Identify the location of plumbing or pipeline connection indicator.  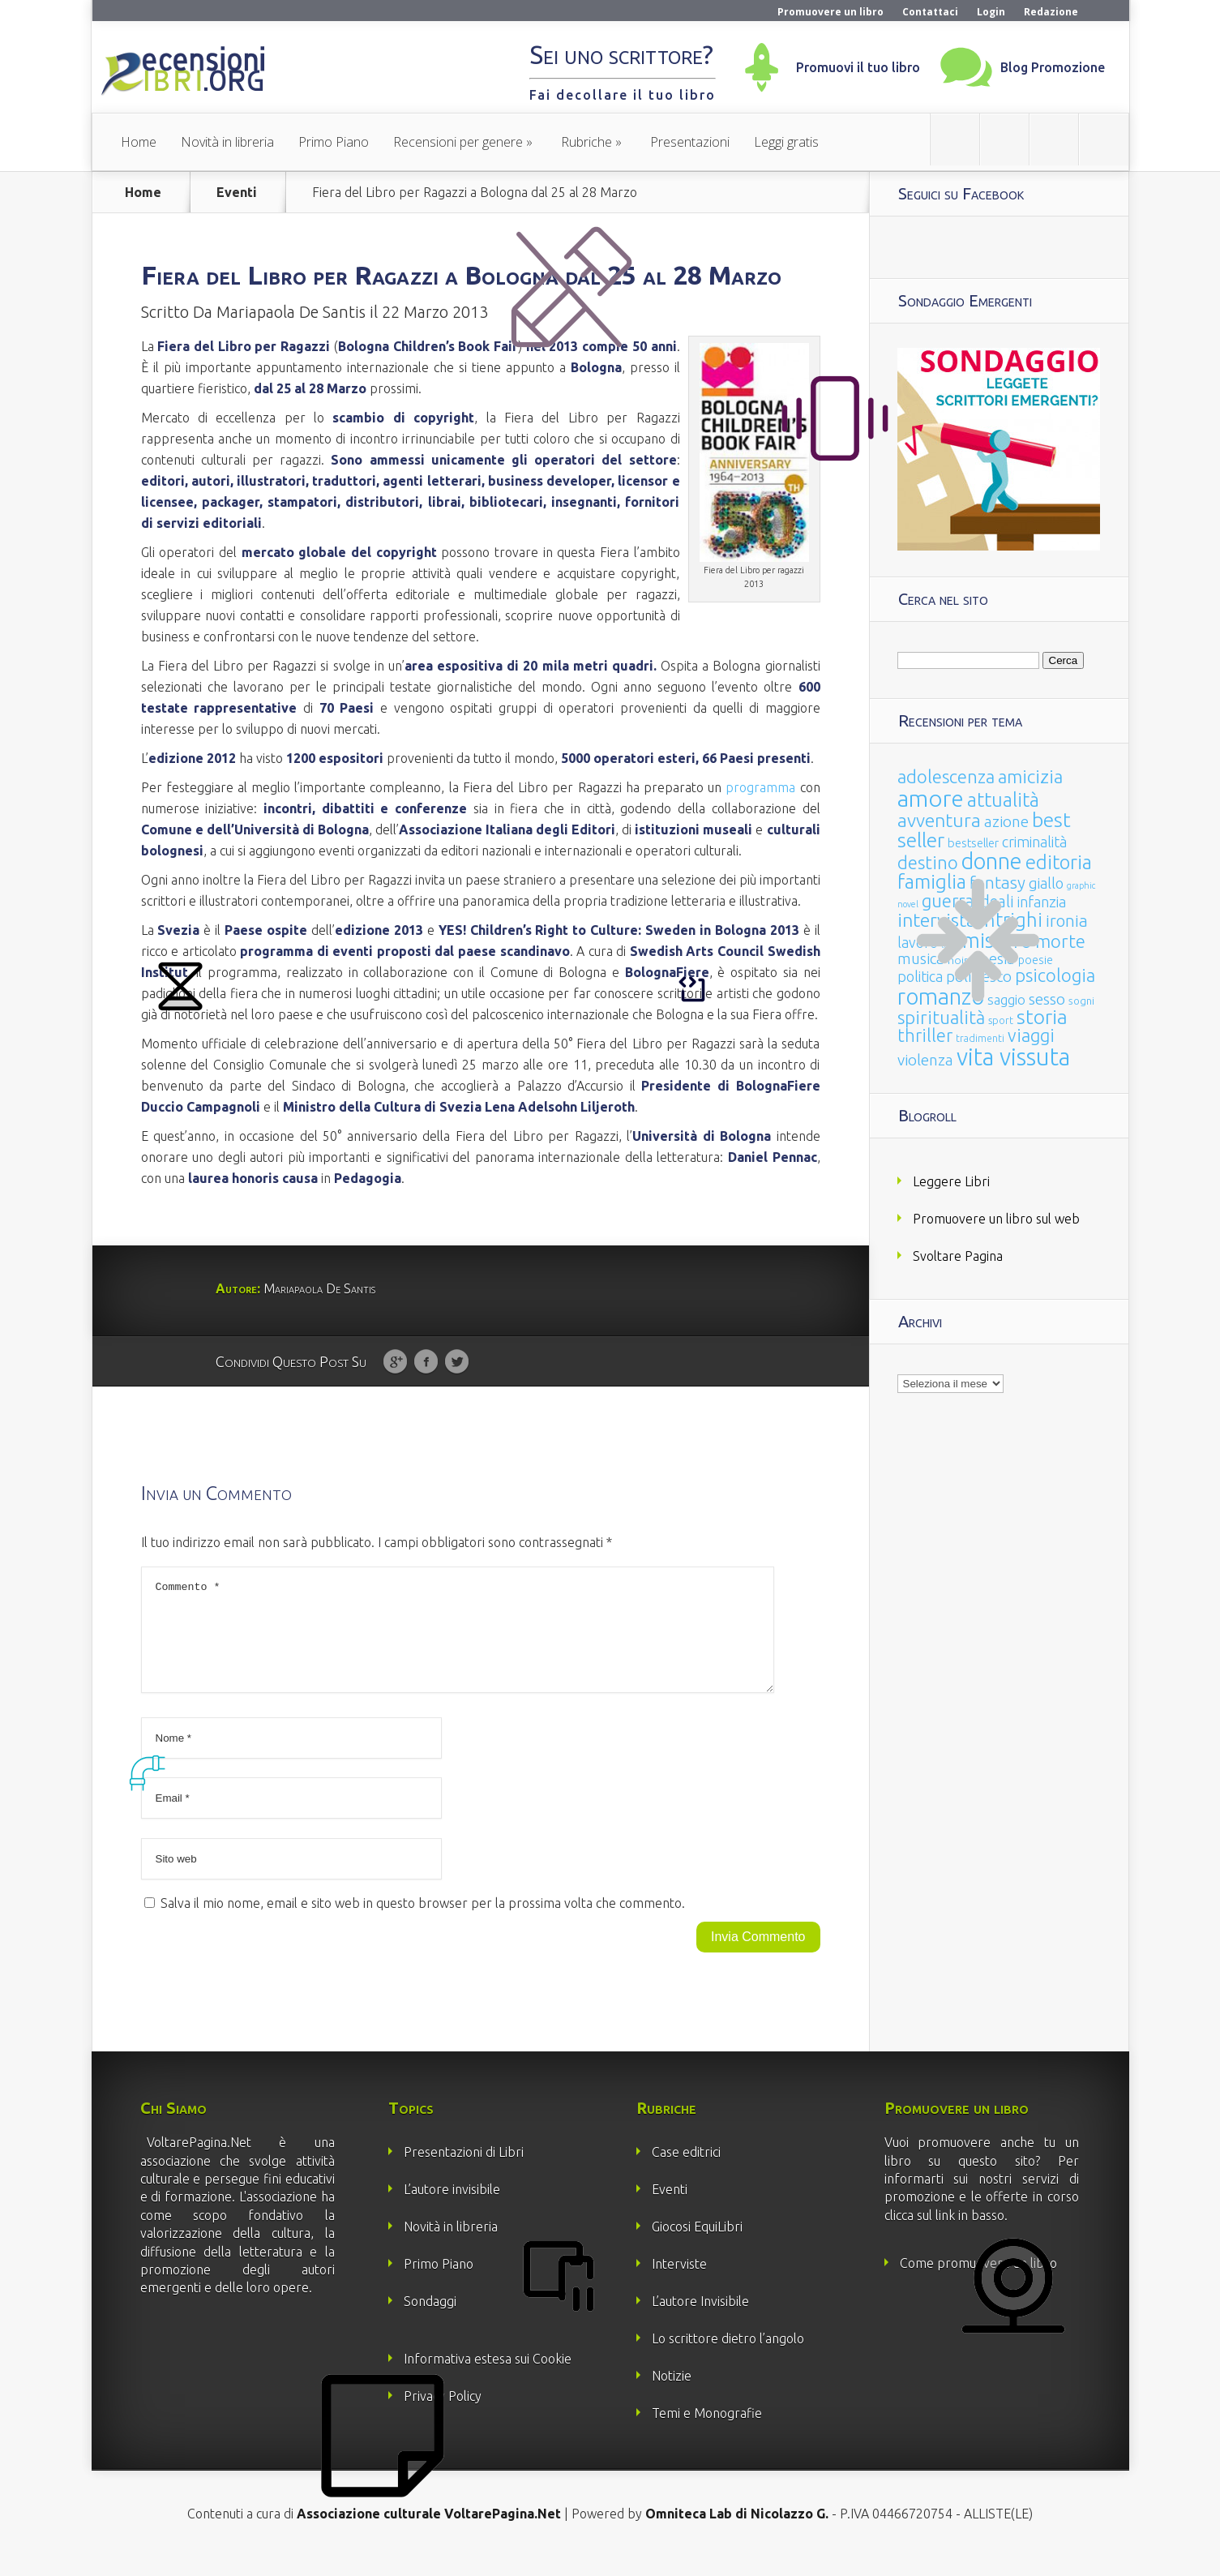
(146, 1772).